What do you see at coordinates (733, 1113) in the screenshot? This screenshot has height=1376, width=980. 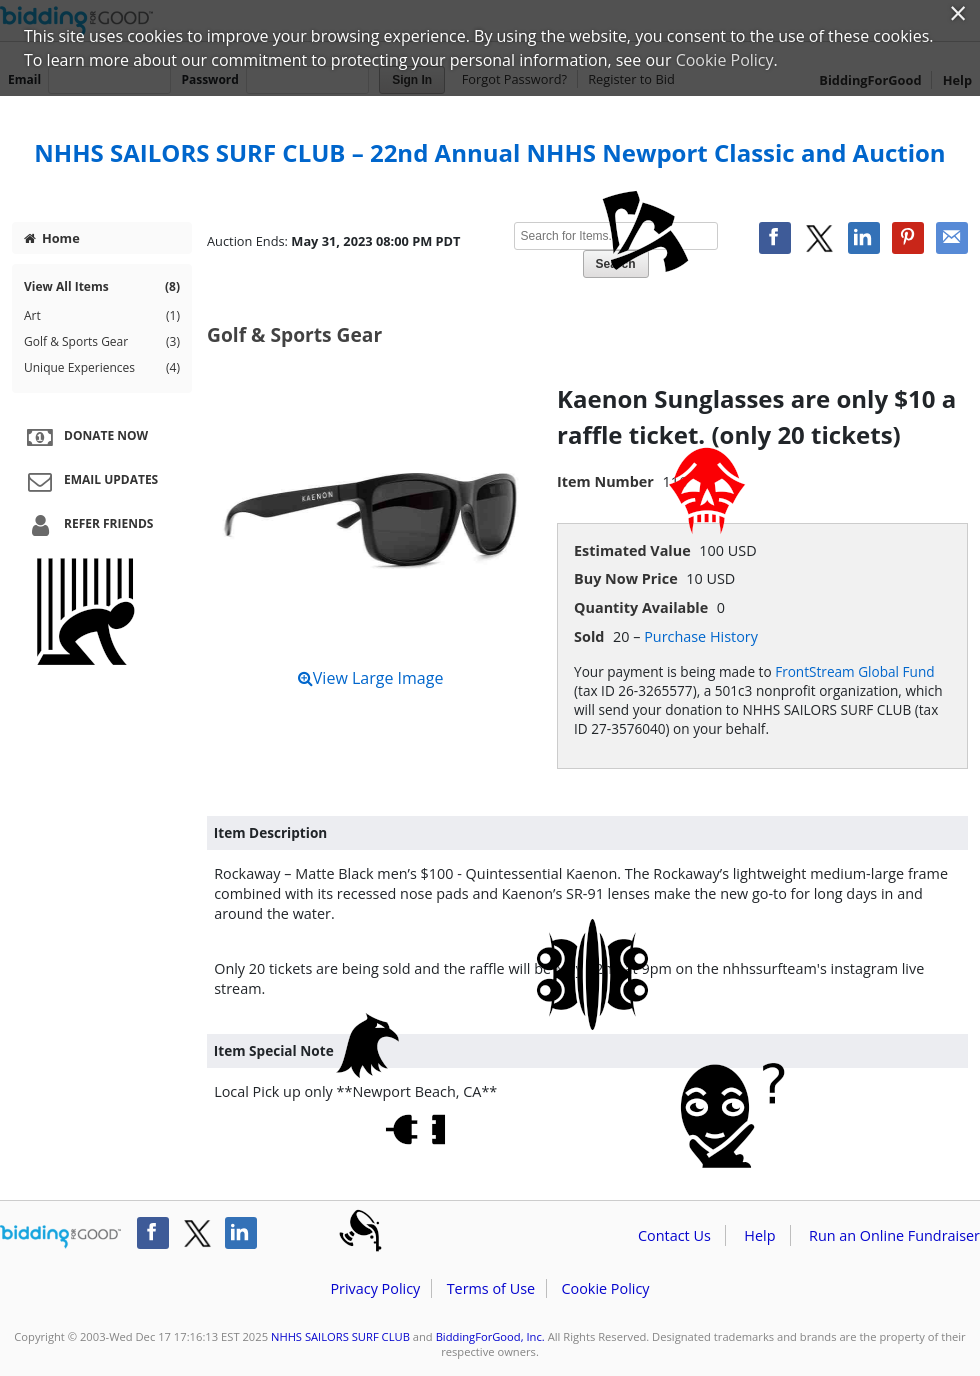 I see `indicates a thinking or processing state` at bounding box center [733, 1113].